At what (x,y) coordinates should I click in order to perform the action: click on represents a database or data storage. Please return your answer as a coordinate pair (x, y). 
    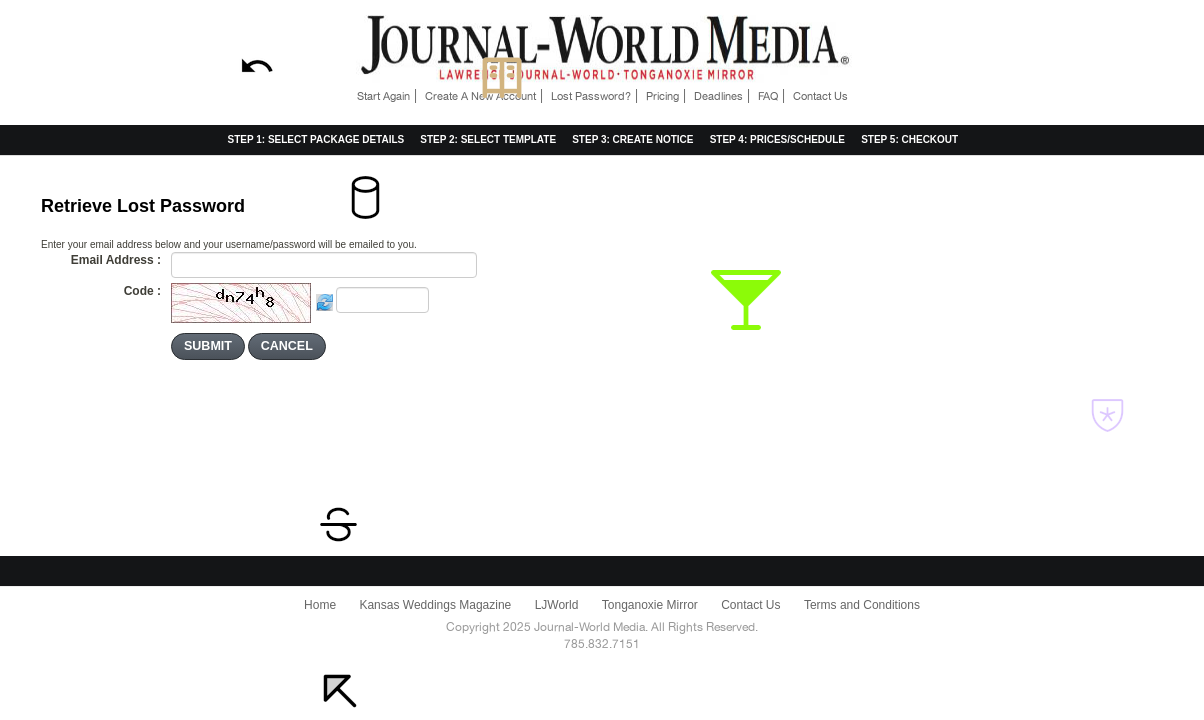
    Looking at the image, I should click on (365, 197).